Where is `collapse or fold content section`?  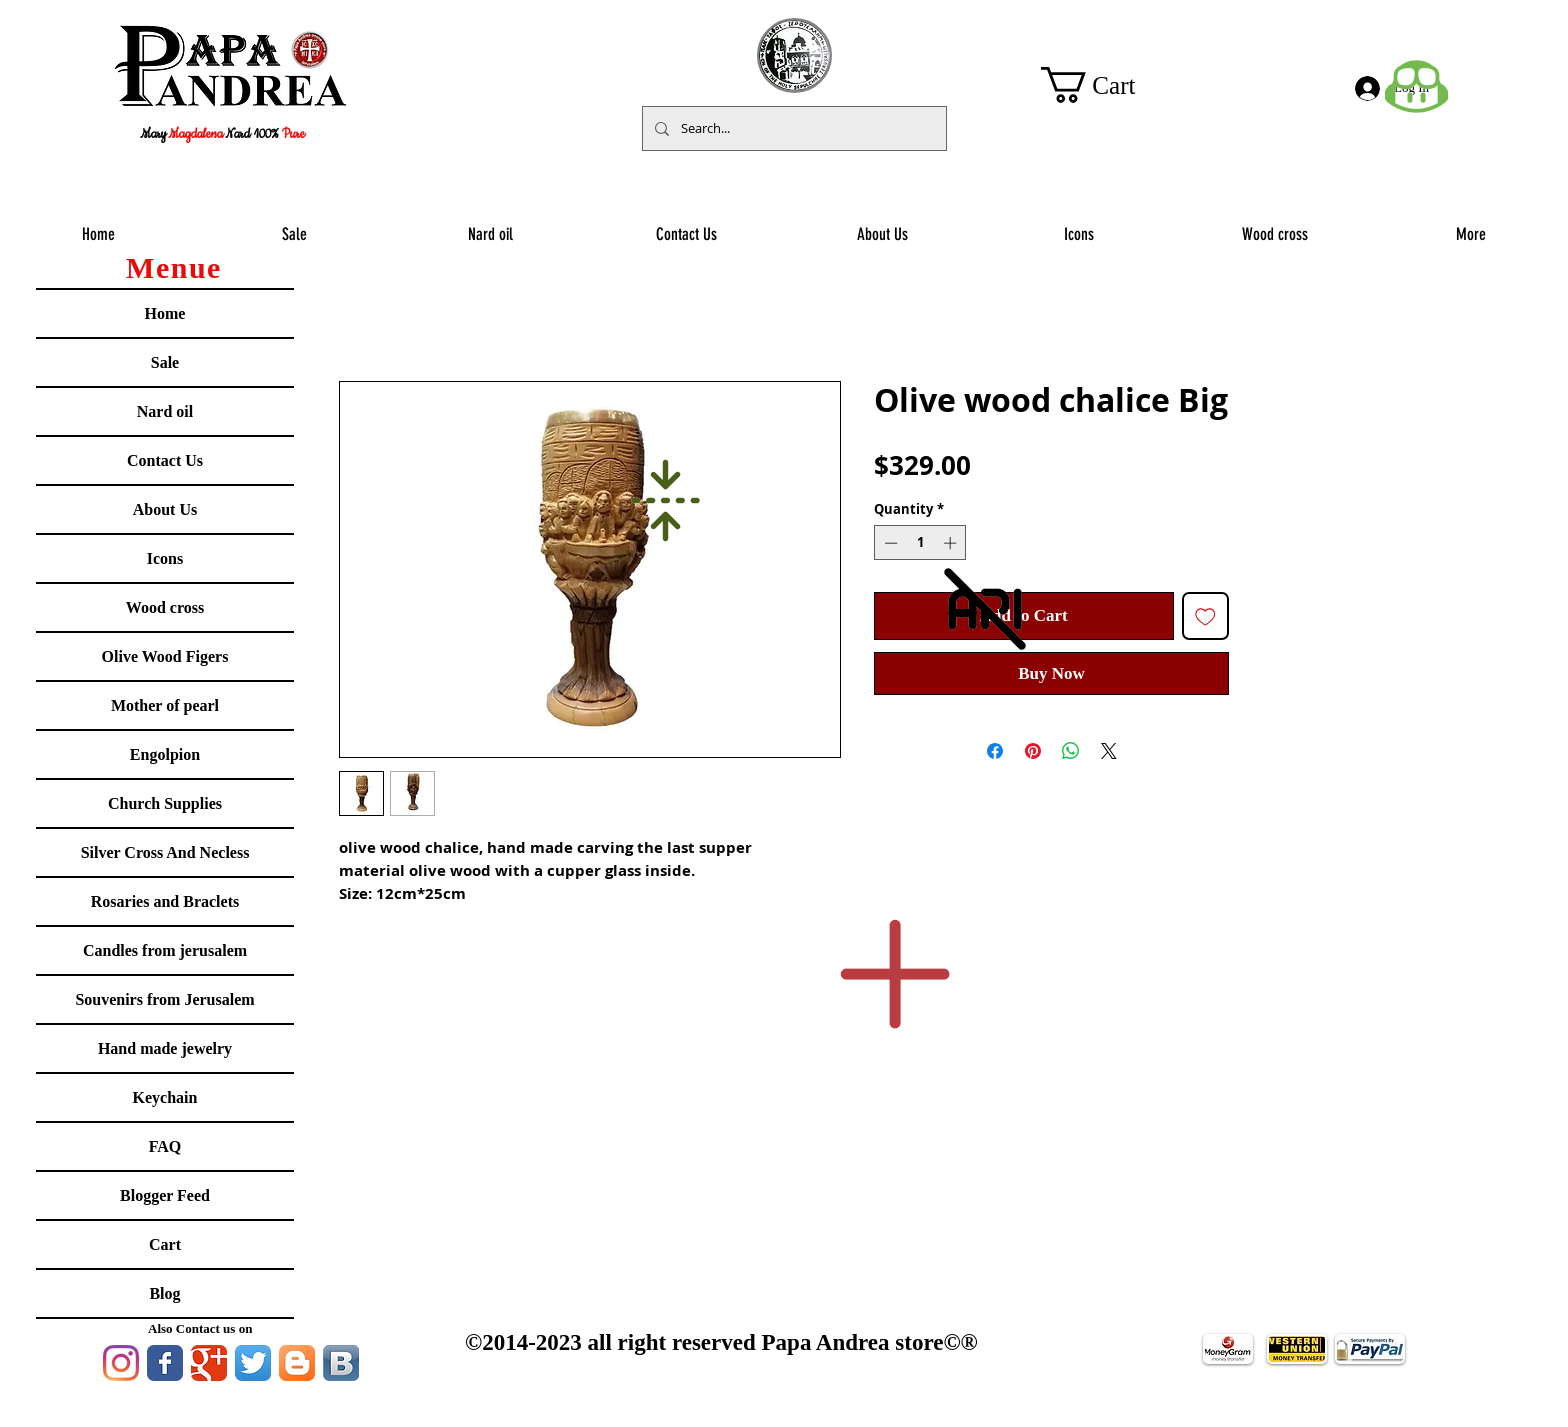
collapse or fold content section is located at coordinates (665, 500).